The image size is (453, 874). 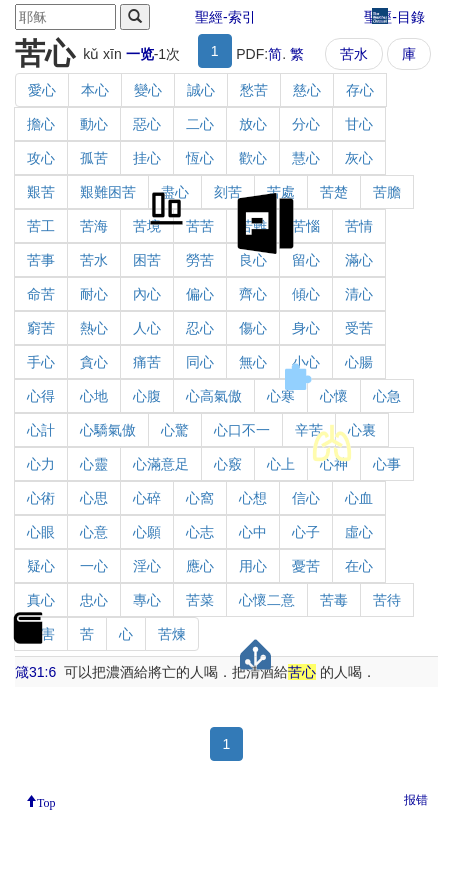 What do you see at coordinates (265, 223) in the screenshot?
I see `open a PowerPoint presentation file` at bounding box center [265, 223].